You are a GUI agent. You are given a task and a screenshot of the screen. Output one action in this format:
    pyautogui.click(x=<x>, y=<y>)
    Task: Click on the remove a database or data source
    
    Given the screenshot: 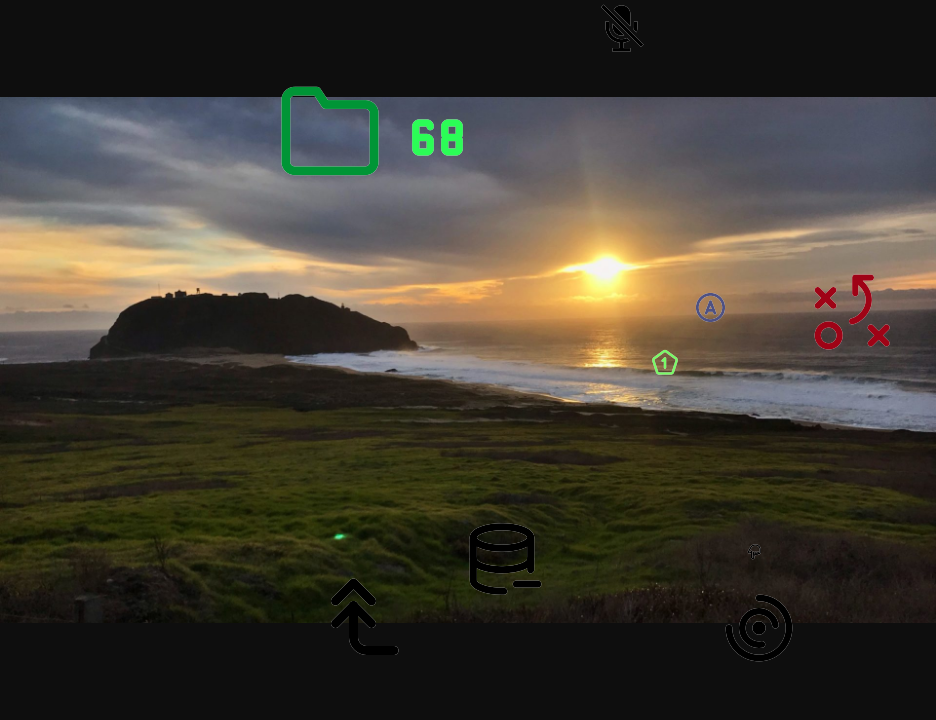 What is the action you would take?
    pyautogui.click(x=502, y=559)
    